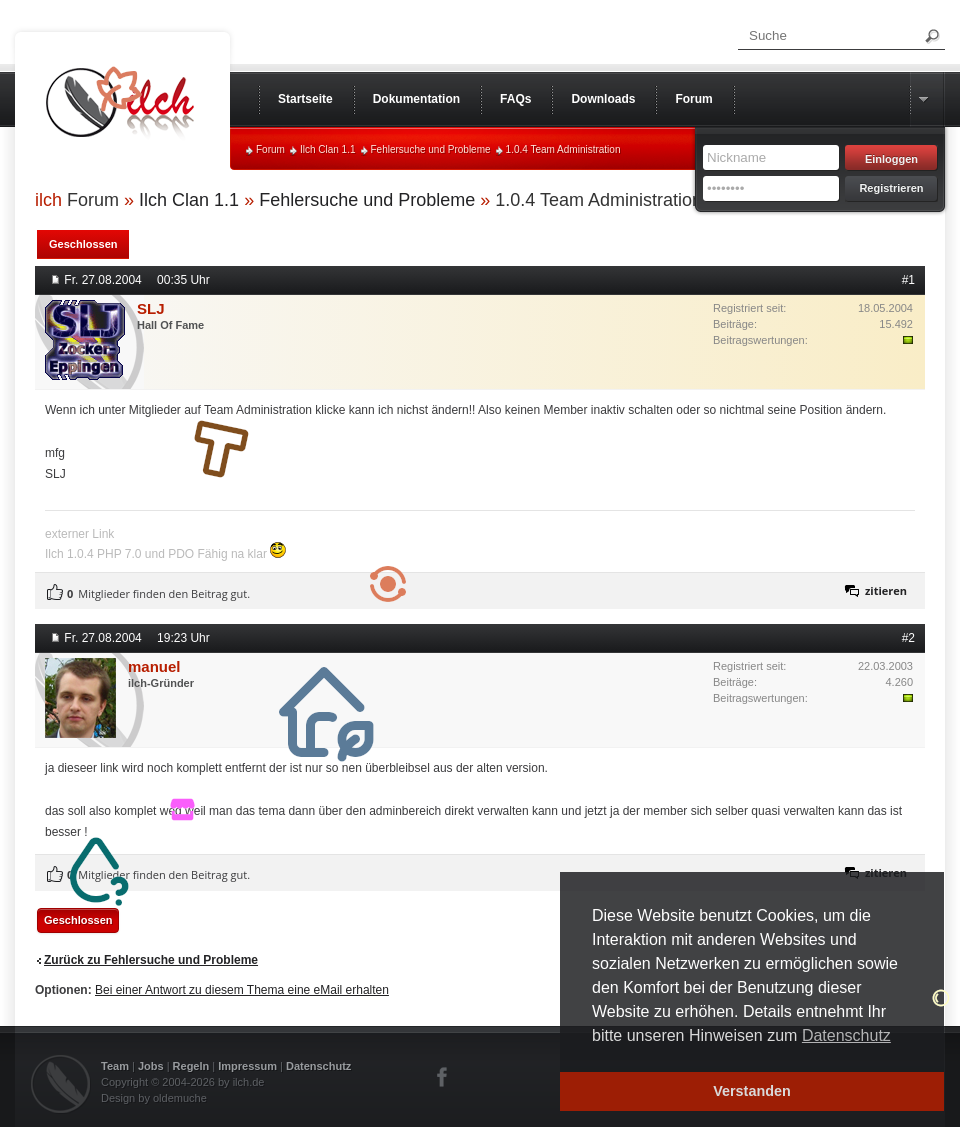  Describe the element at coordinates (324, 712) in the screenshot. I see `view eco-friendly home settings` at that location.